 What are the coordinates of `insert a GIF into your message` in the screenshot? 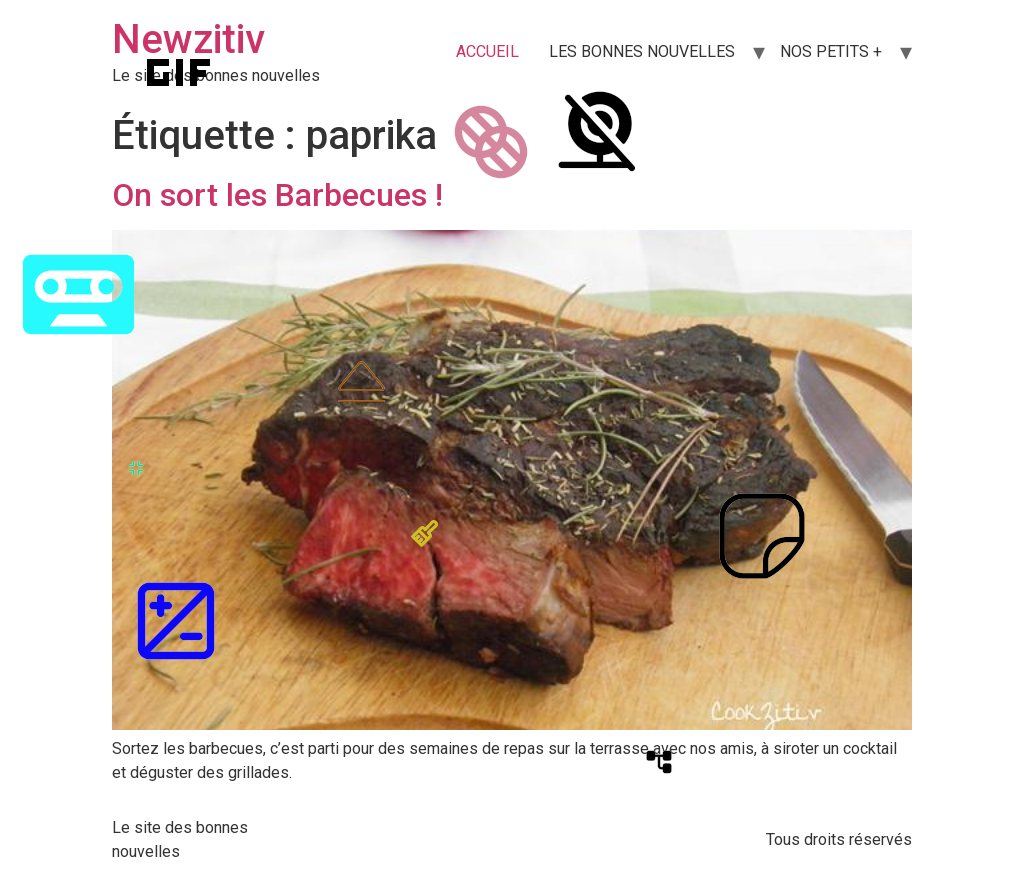 It's located at (178, 72).